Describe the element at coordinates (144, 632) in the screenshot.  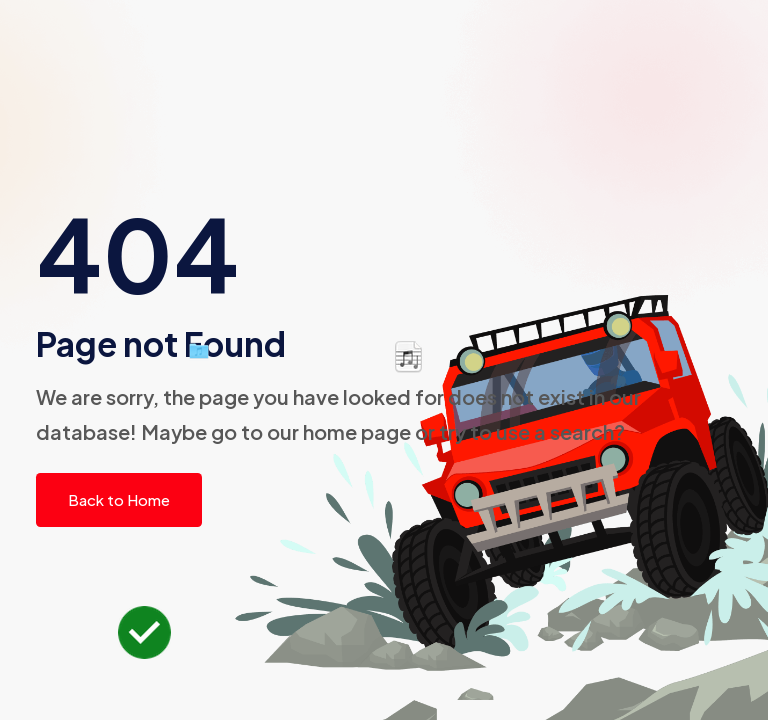
I see `apply email filters to messages` at that location.